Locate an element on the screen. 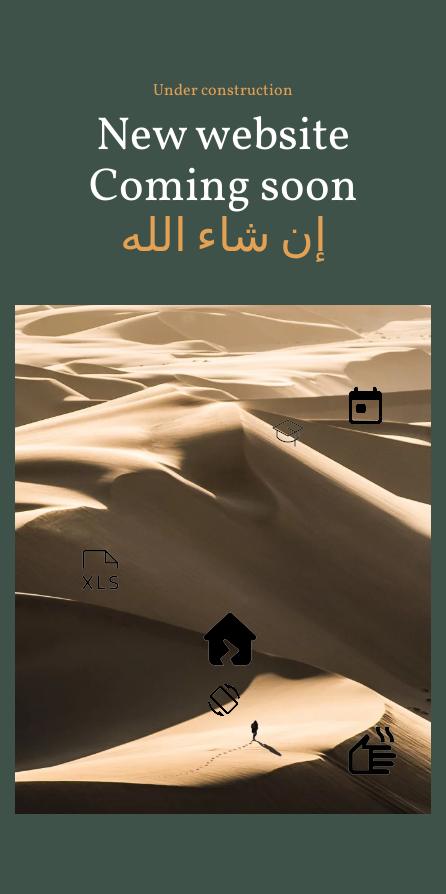 Image resolution: width=446 pixels, height=894 pixels. rotate screen orientation is located at coordinates (224, 700).